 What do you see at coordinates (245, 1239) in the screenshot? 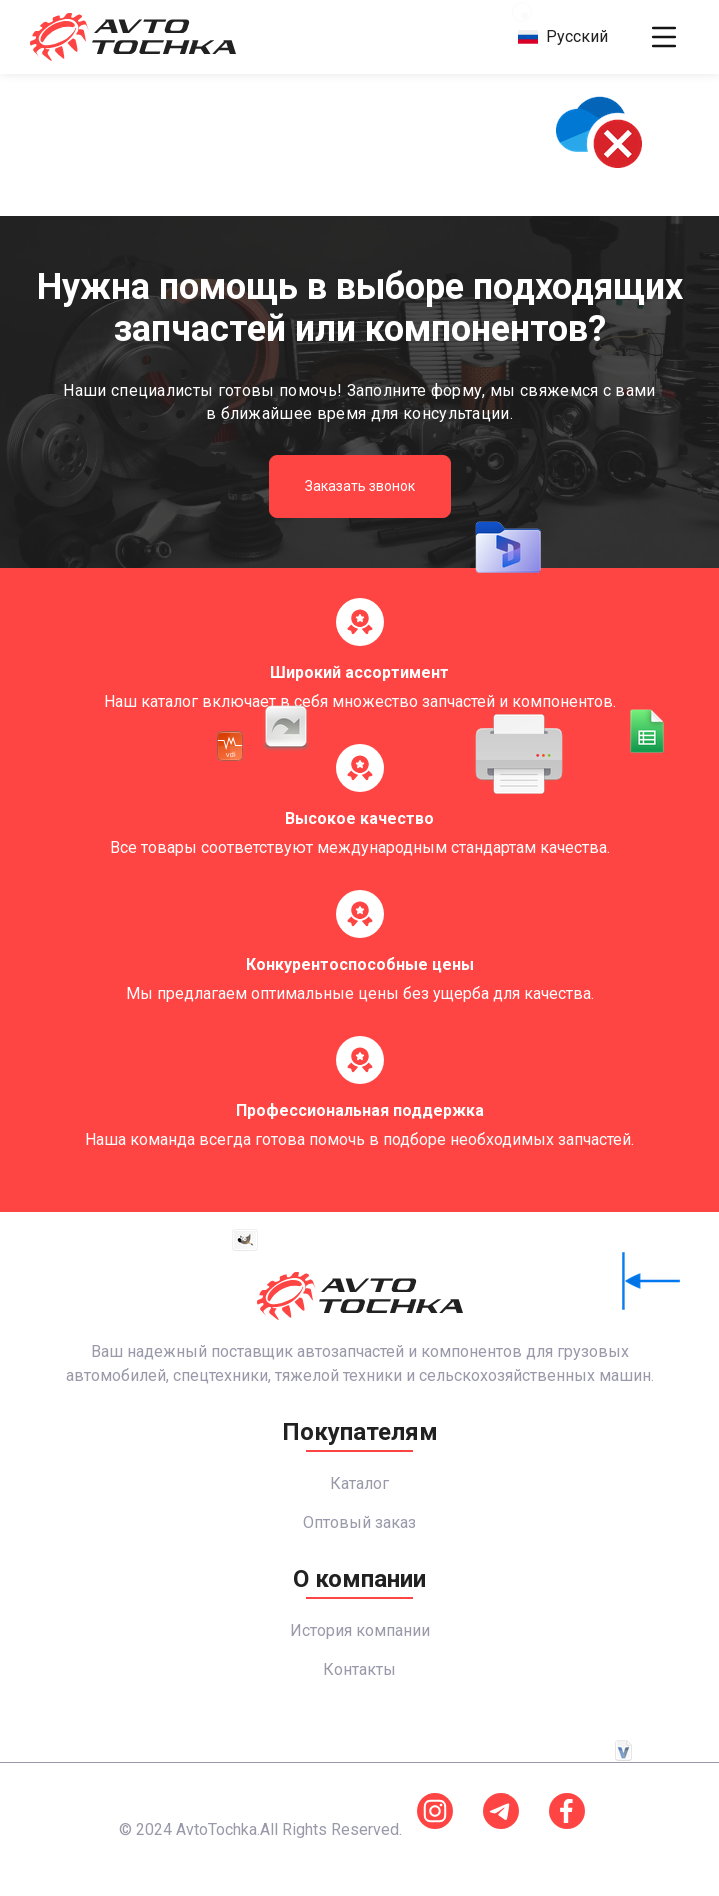
I see `a compressed GIMP image file (.xcf.gz or .xcf.bz2)` at bounding box center [245, 1239].